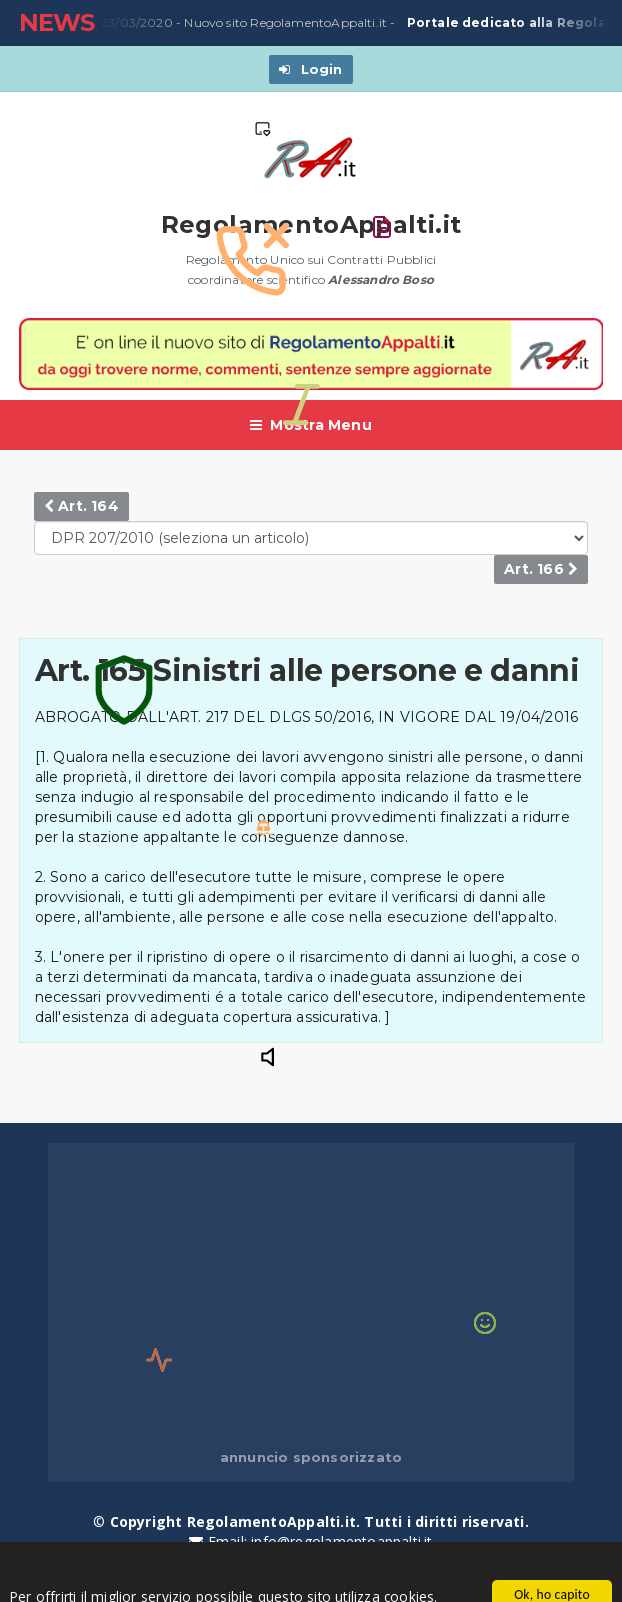 This screenshot has width=622, height=1602. What do you see at coordinates (485, 1323) in the screenshot?
I see `add an emoji or reaction` at bounding box center [485, 1323].